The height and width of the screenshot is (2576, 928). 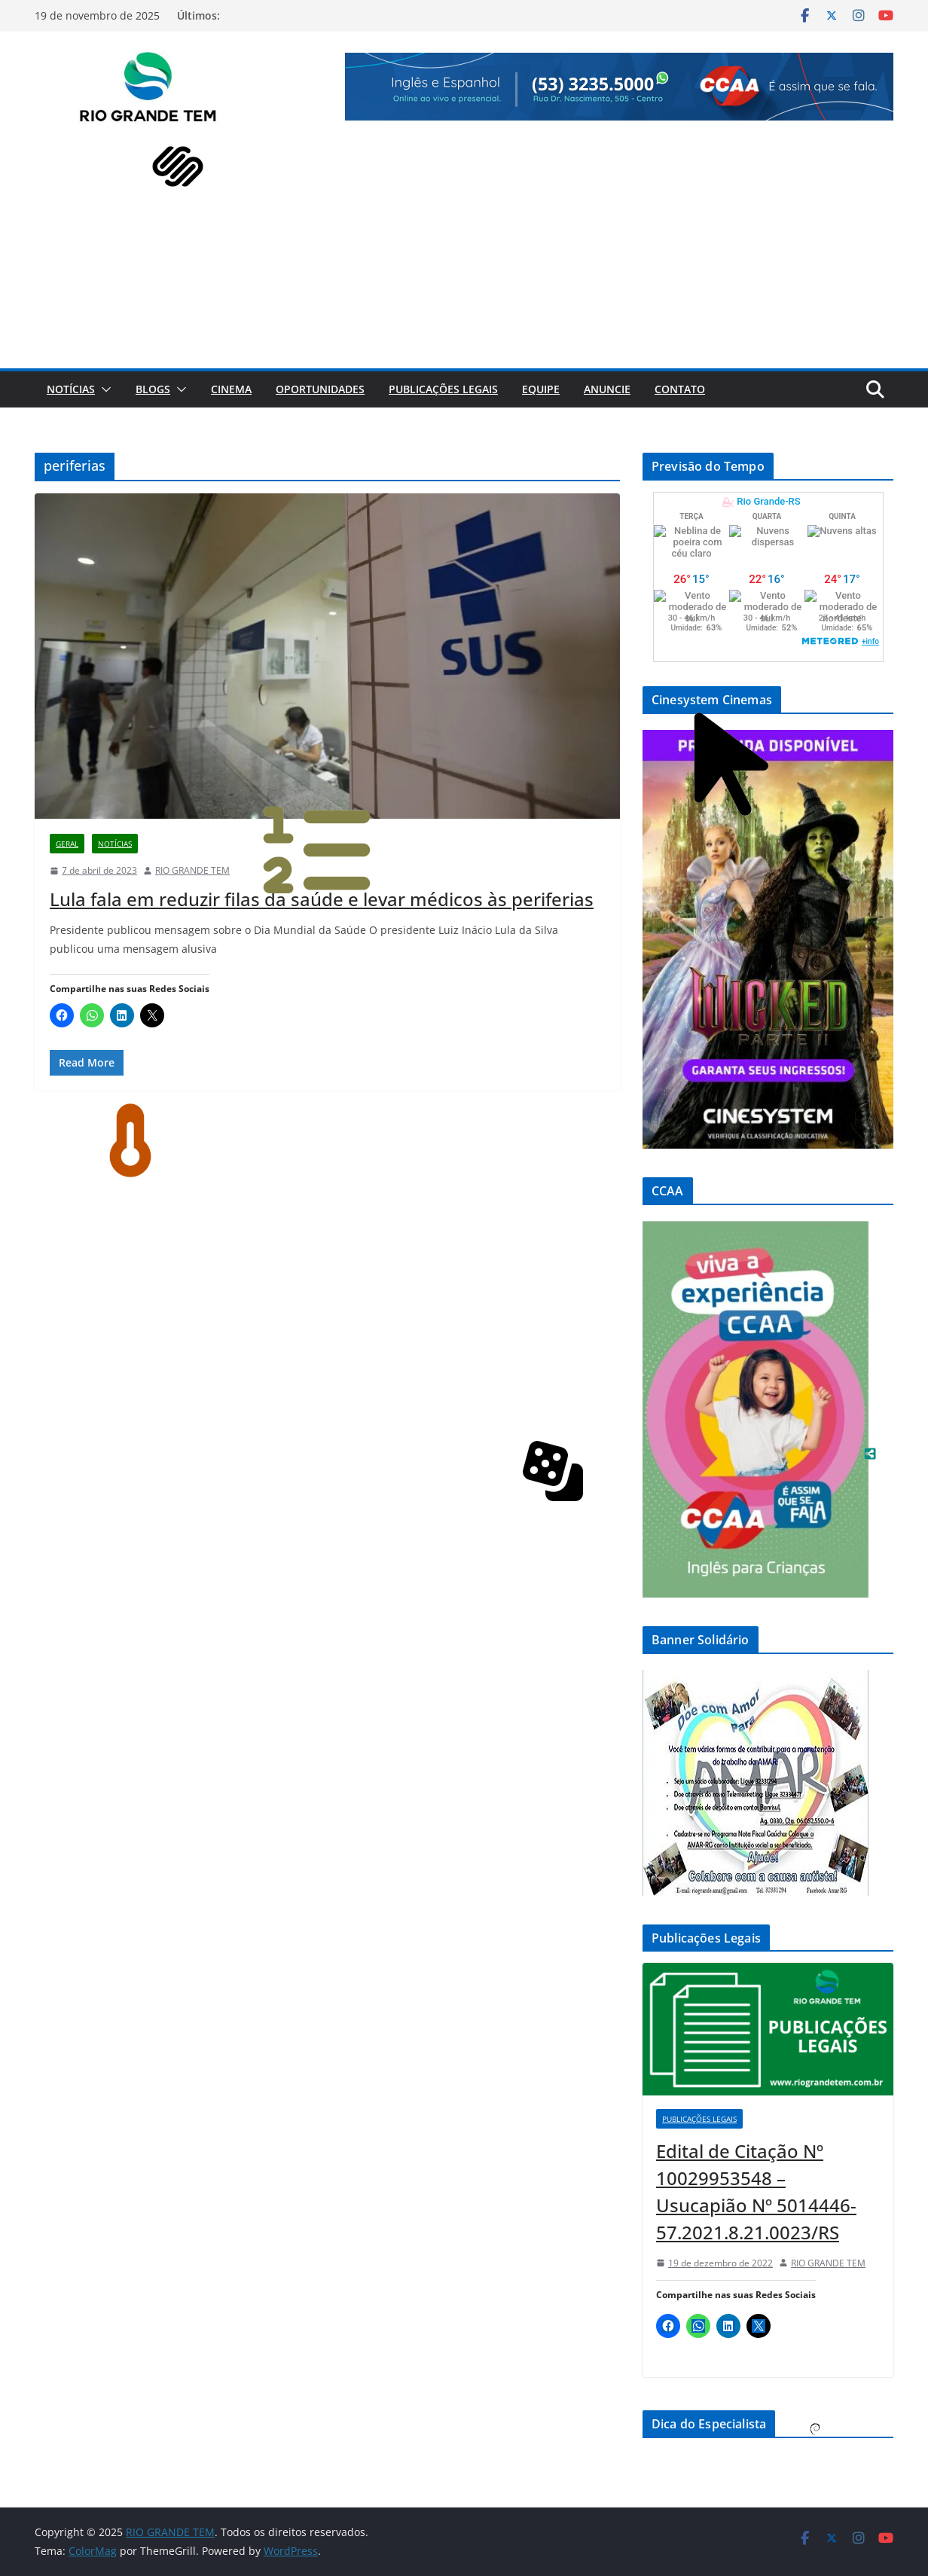 I want to click on indicates snow removal services active, so click(x=728, y=502).